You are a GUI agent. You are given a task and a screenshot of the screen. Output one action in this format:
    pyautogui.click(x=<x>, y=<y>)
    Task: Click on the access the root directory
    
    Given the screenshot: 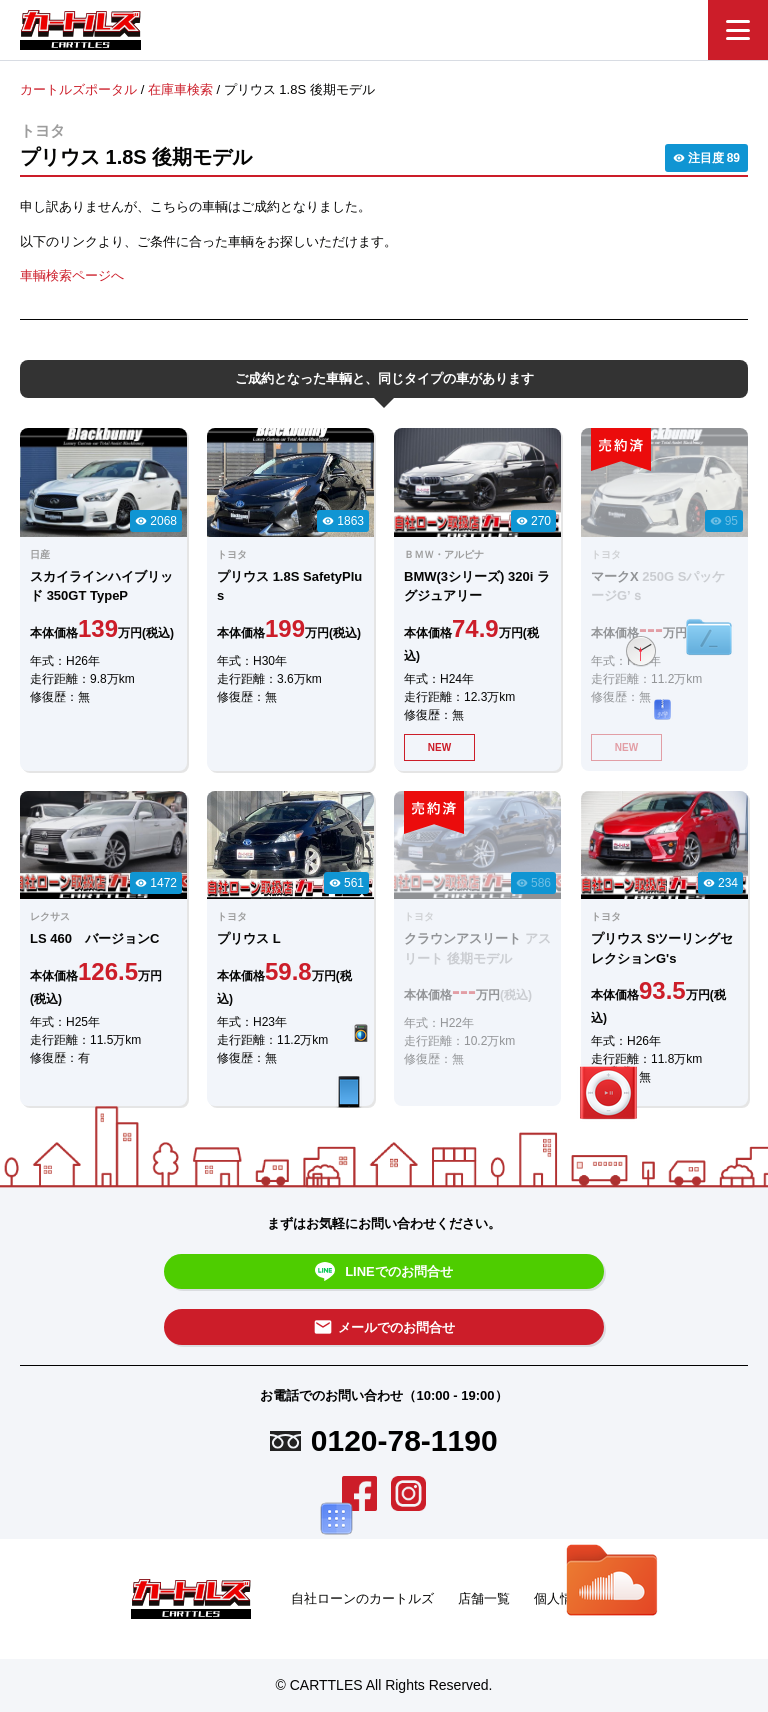 What is the action you would take?
    pyautogui.click(x=709, y=637)
    